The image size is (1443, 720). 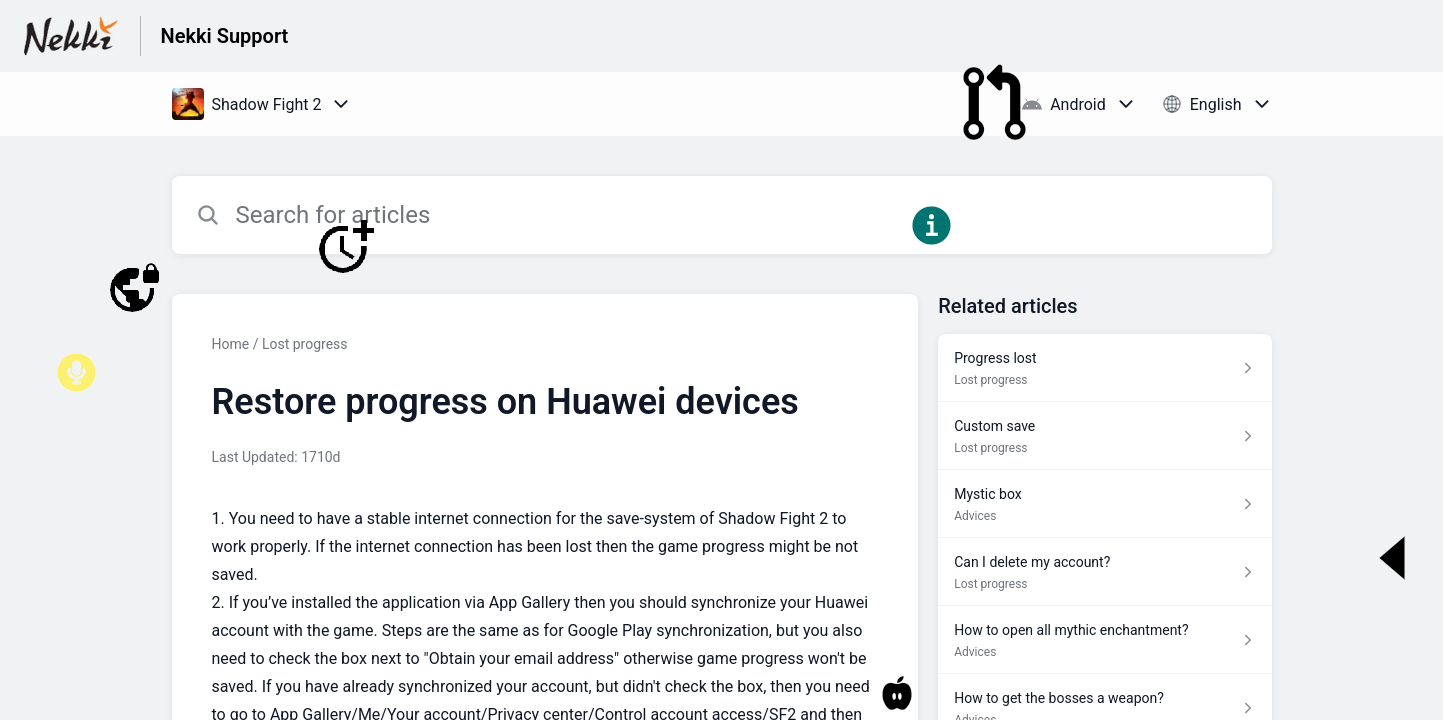 What do you see at coordinates (994, 103) in the screenshot?
I see `create a new pull request` at bounding box center [994, 103].